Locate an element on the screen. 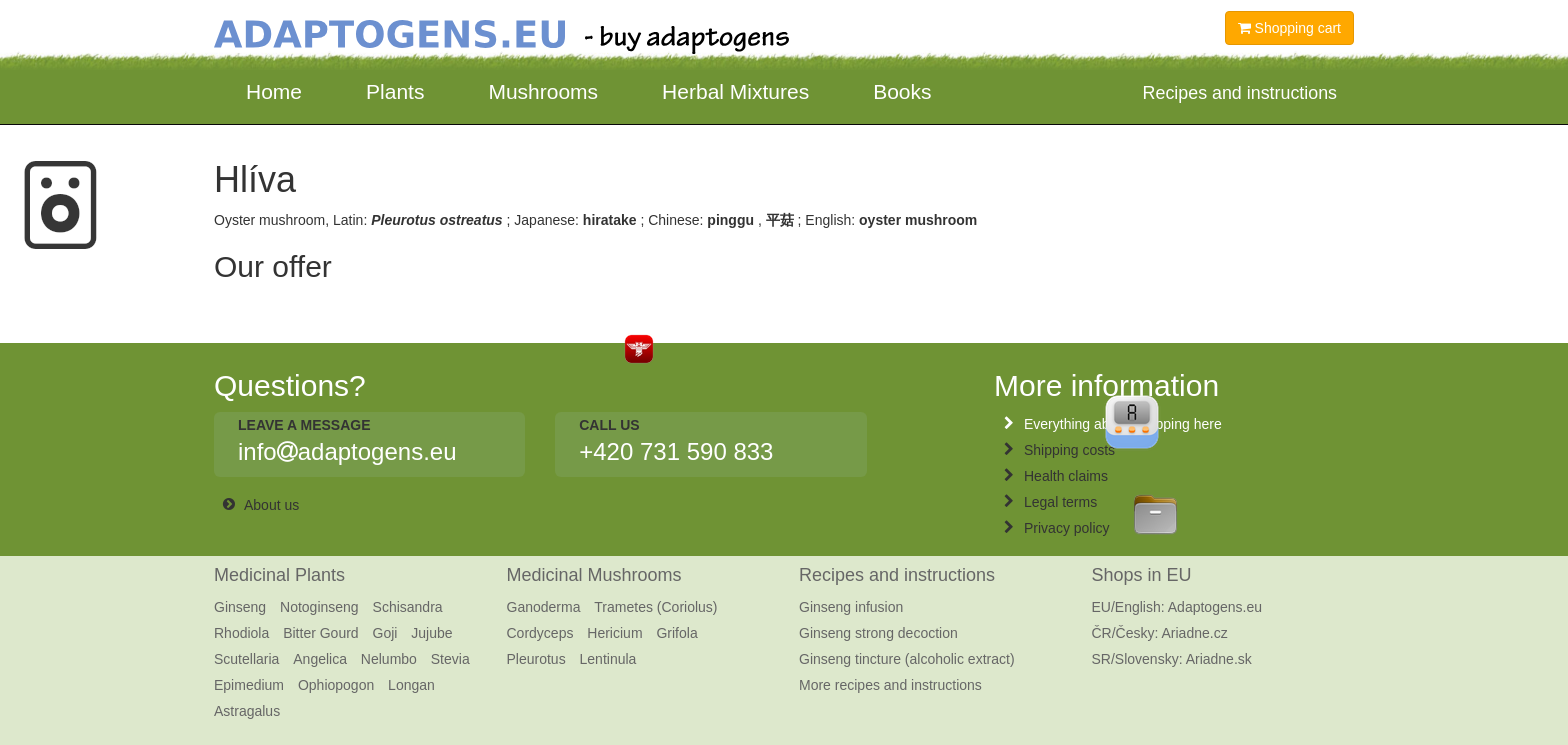 The image size is (1568, 745). launch Return to Castle Wolfenstein game is located at coordinates (639, 349).